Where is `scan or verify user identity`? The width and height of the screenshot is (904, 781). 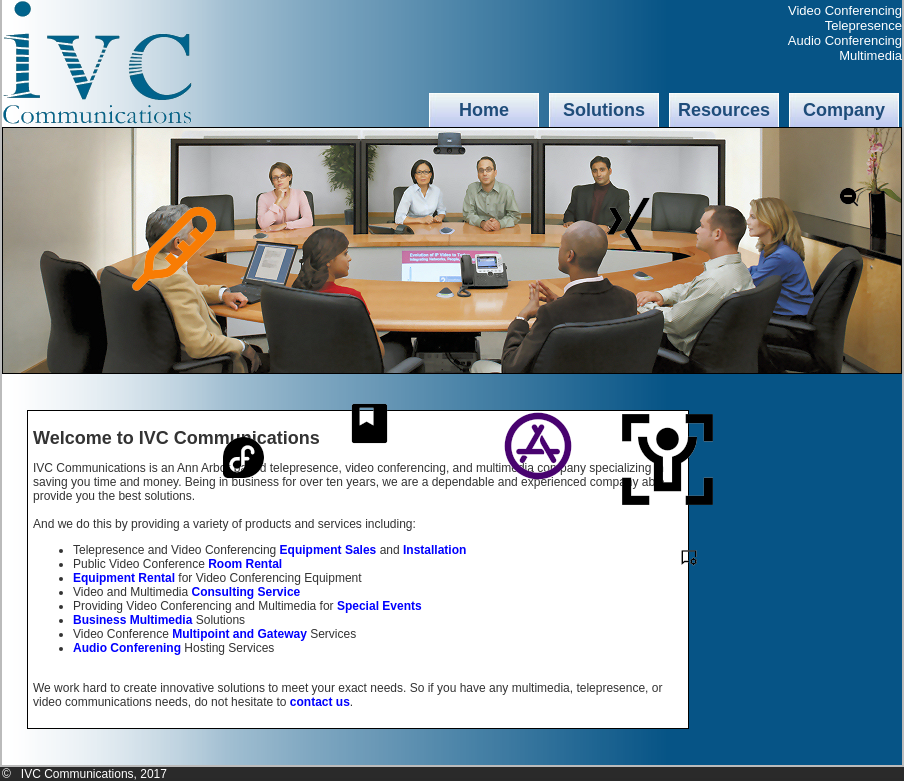 scan or verify user identity is located at coordinates (667, 459).